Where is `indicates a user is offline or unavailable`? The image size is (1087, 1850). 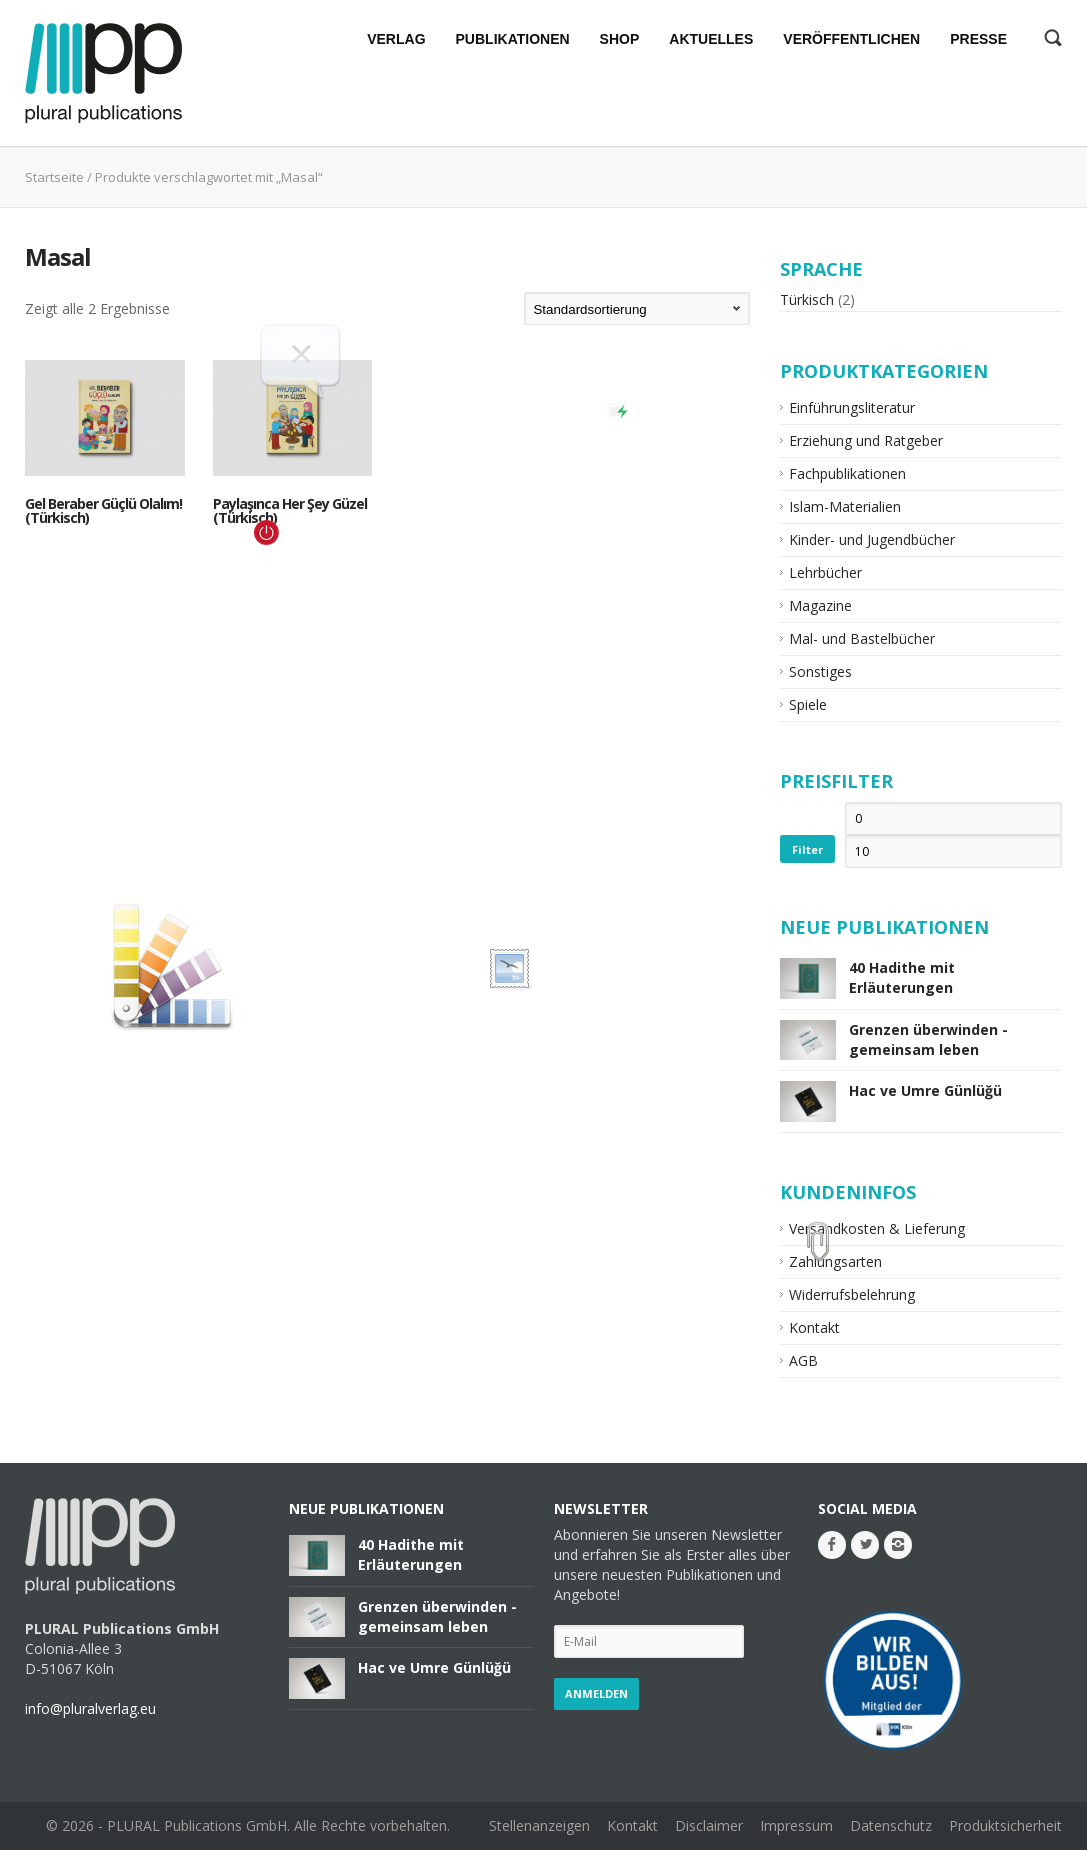
indicates a user is offline or unavailable is located at coordinates (301, 361).